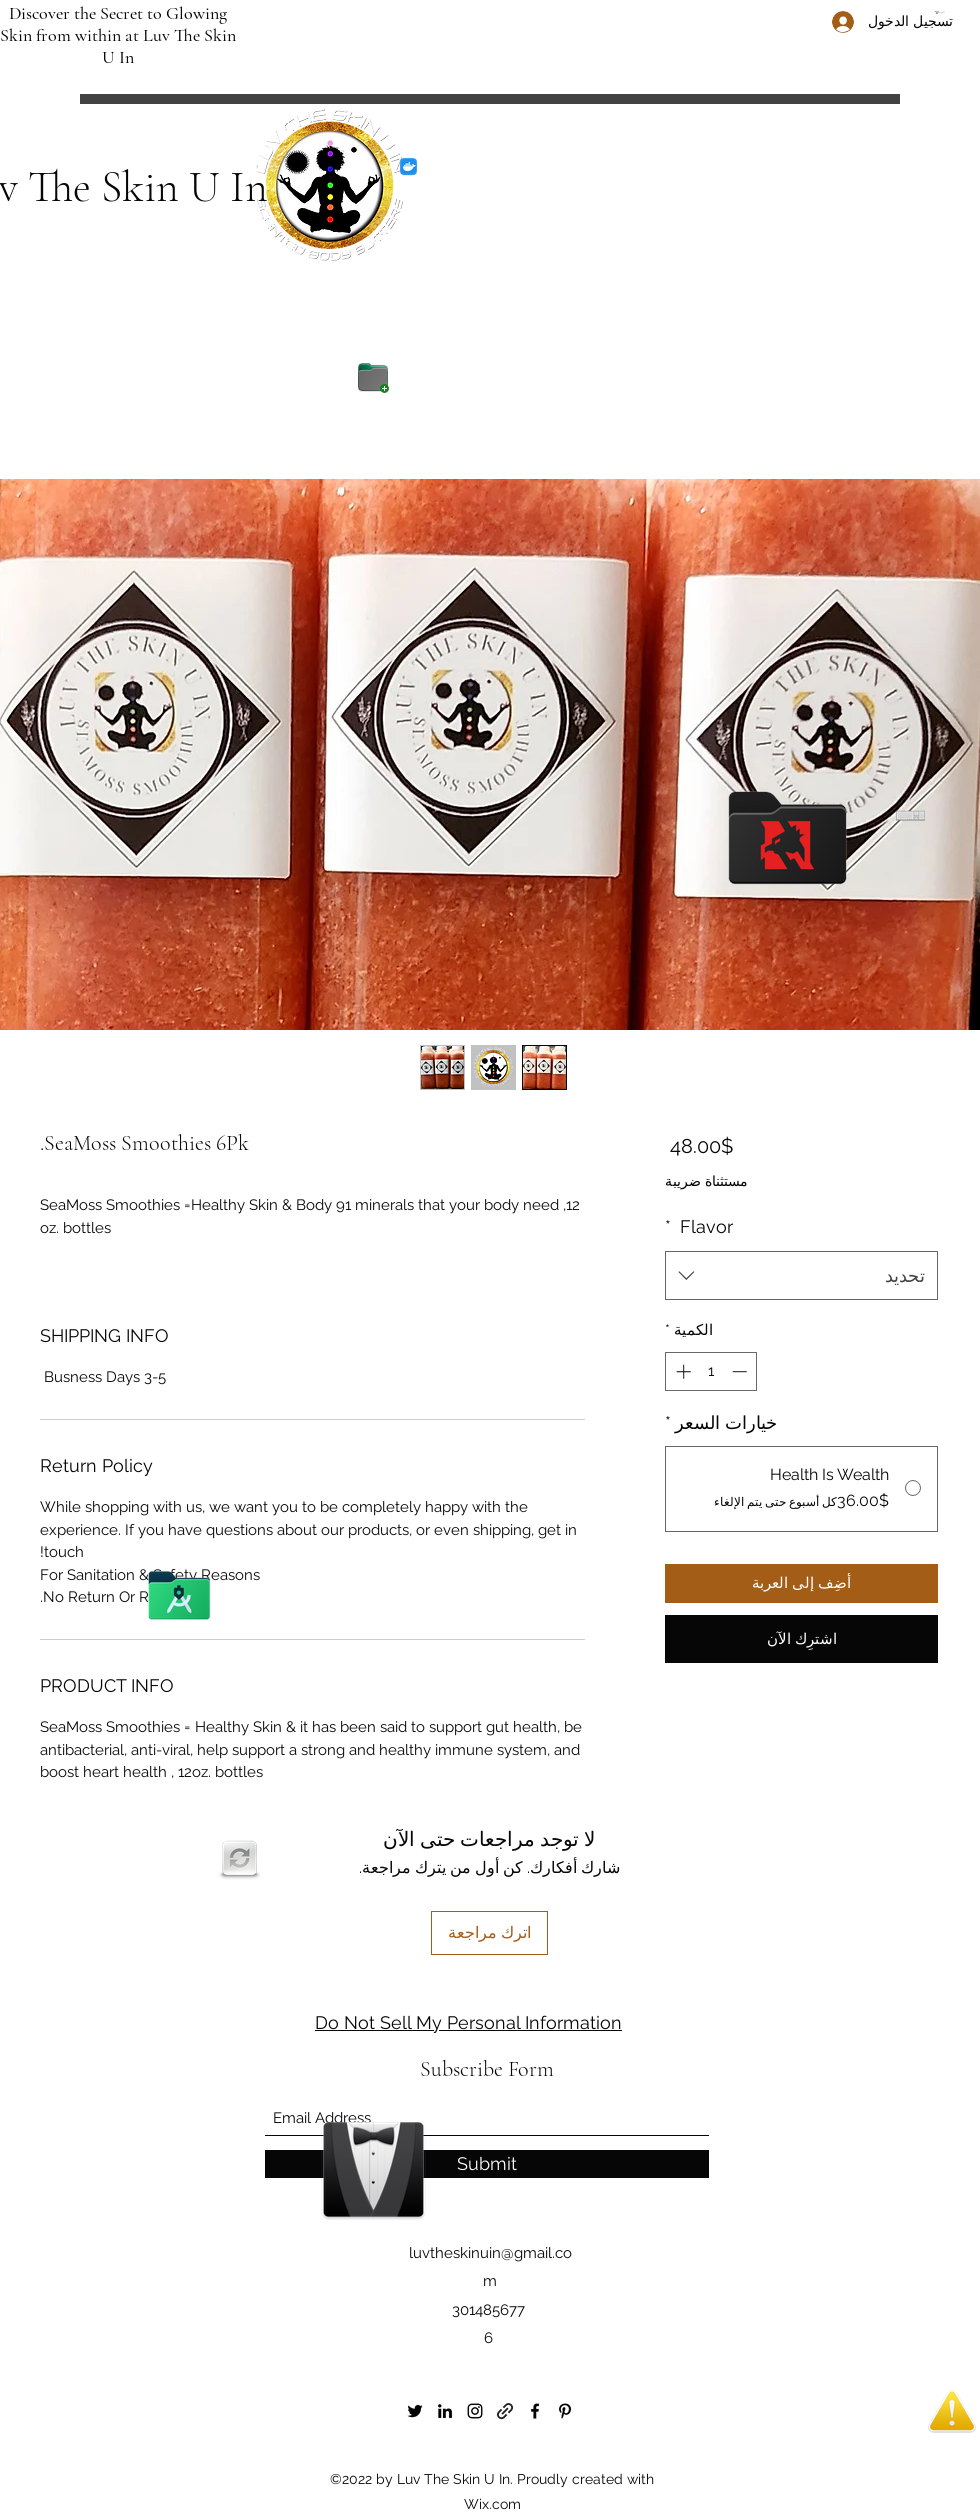 The image size is (980, 2517). Describe the element at coordinates (408, 166) in the screenshot. I see `open Docker desktop application` at that location.